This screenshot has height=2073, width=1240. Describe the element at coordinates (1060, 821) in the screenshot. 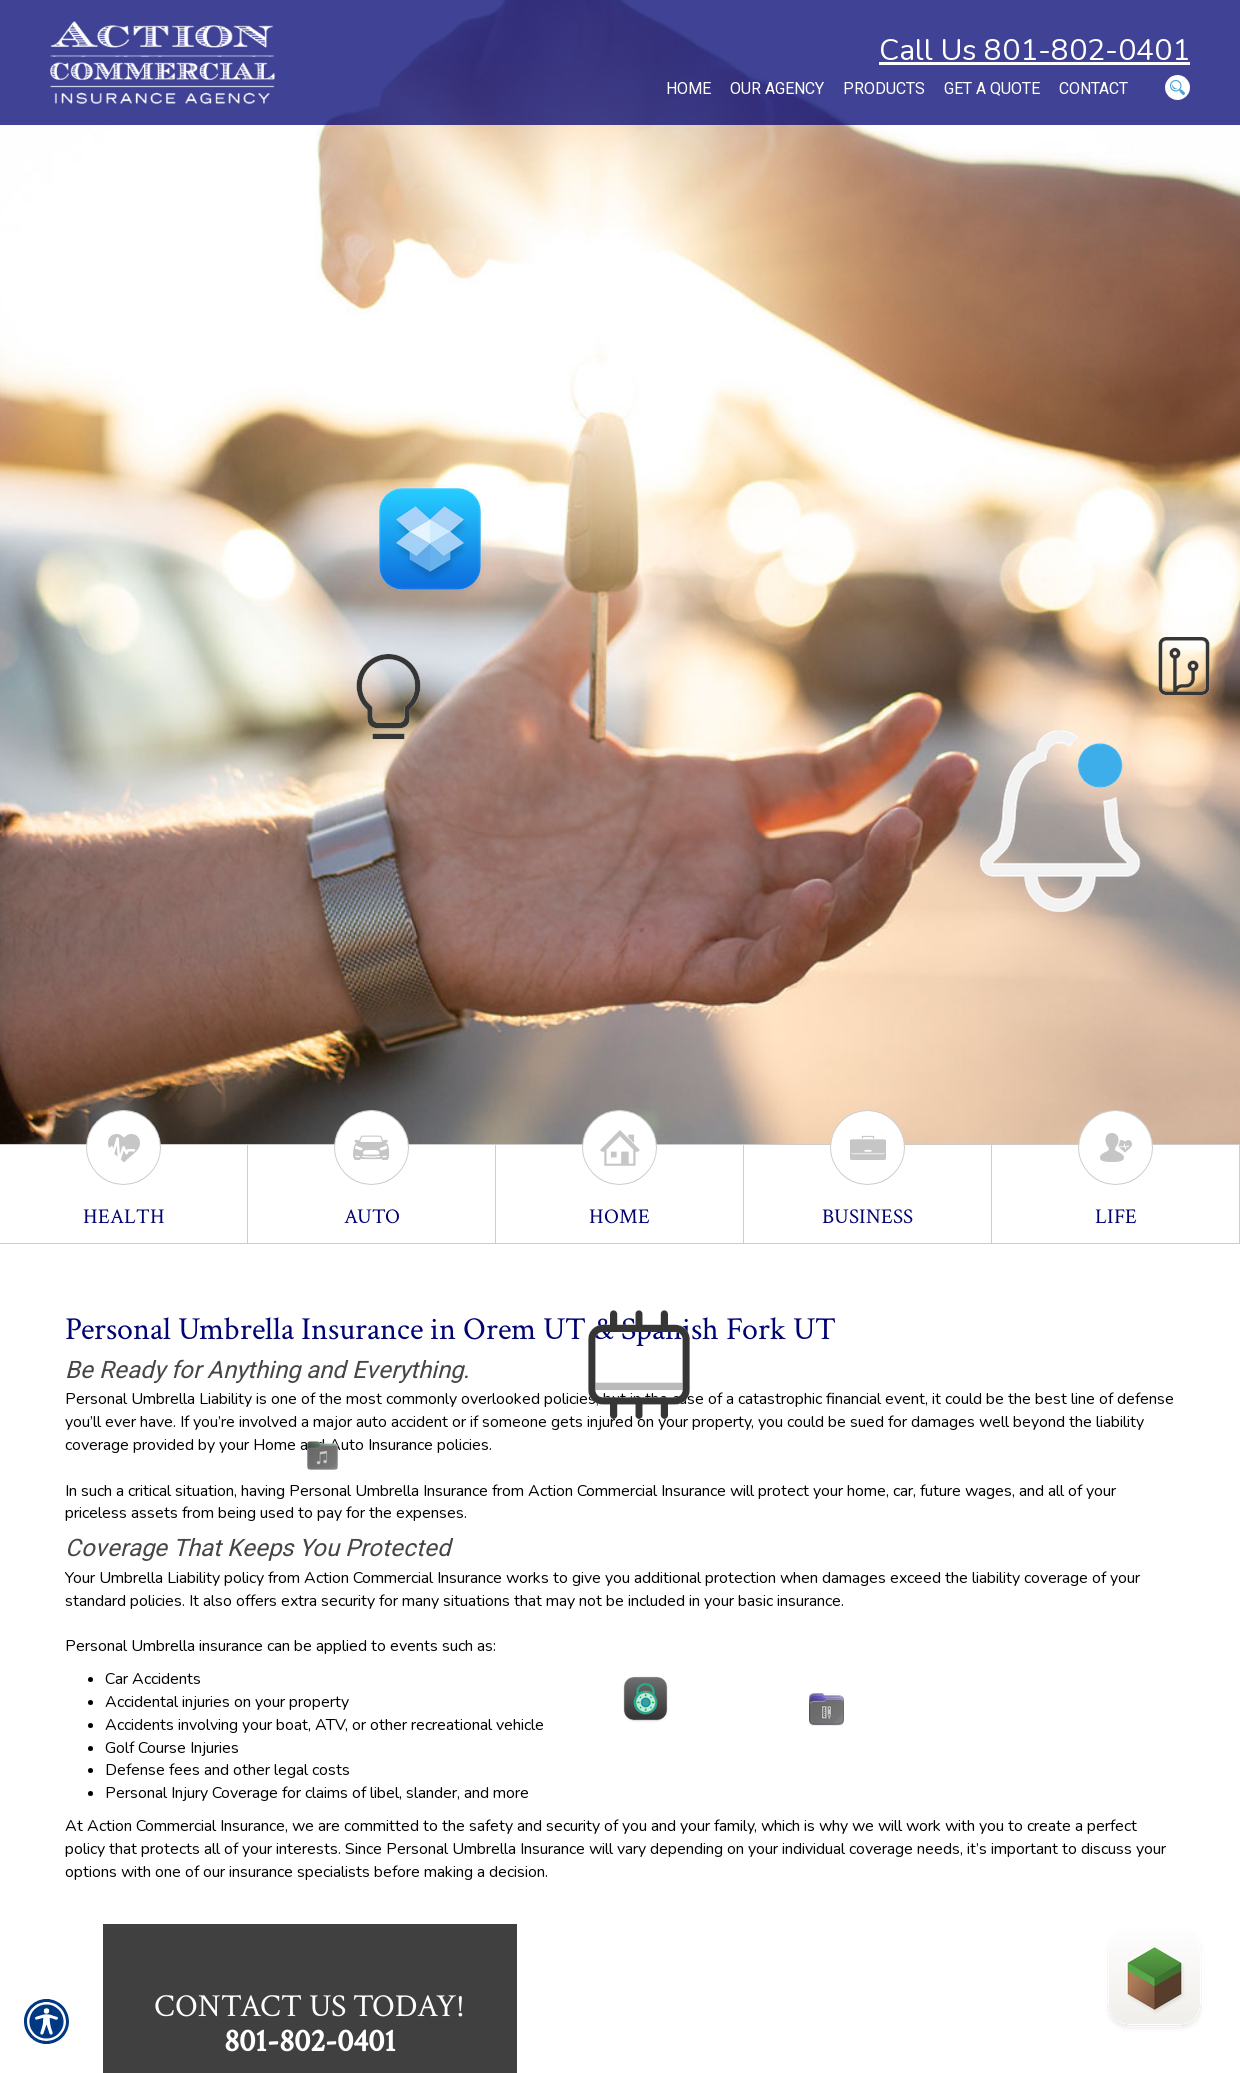

I see `indicates new notifications available` at that location.